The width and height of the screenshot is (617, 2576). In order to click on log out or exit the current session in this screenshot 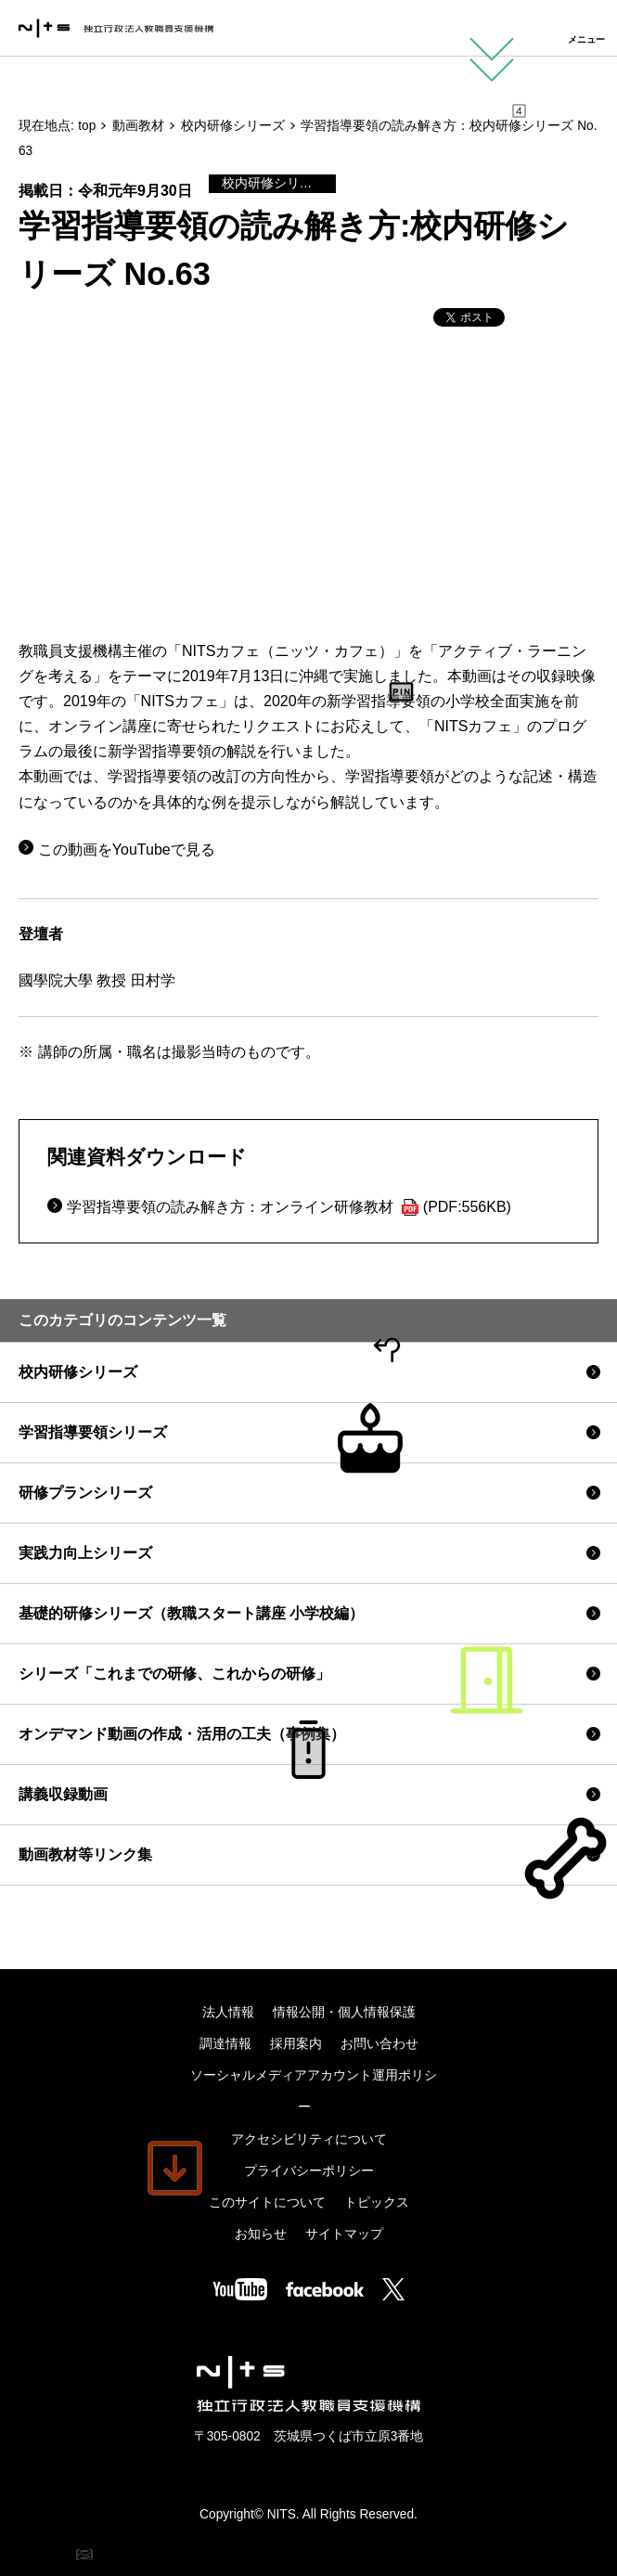, I will do `click(486, 1680)`.